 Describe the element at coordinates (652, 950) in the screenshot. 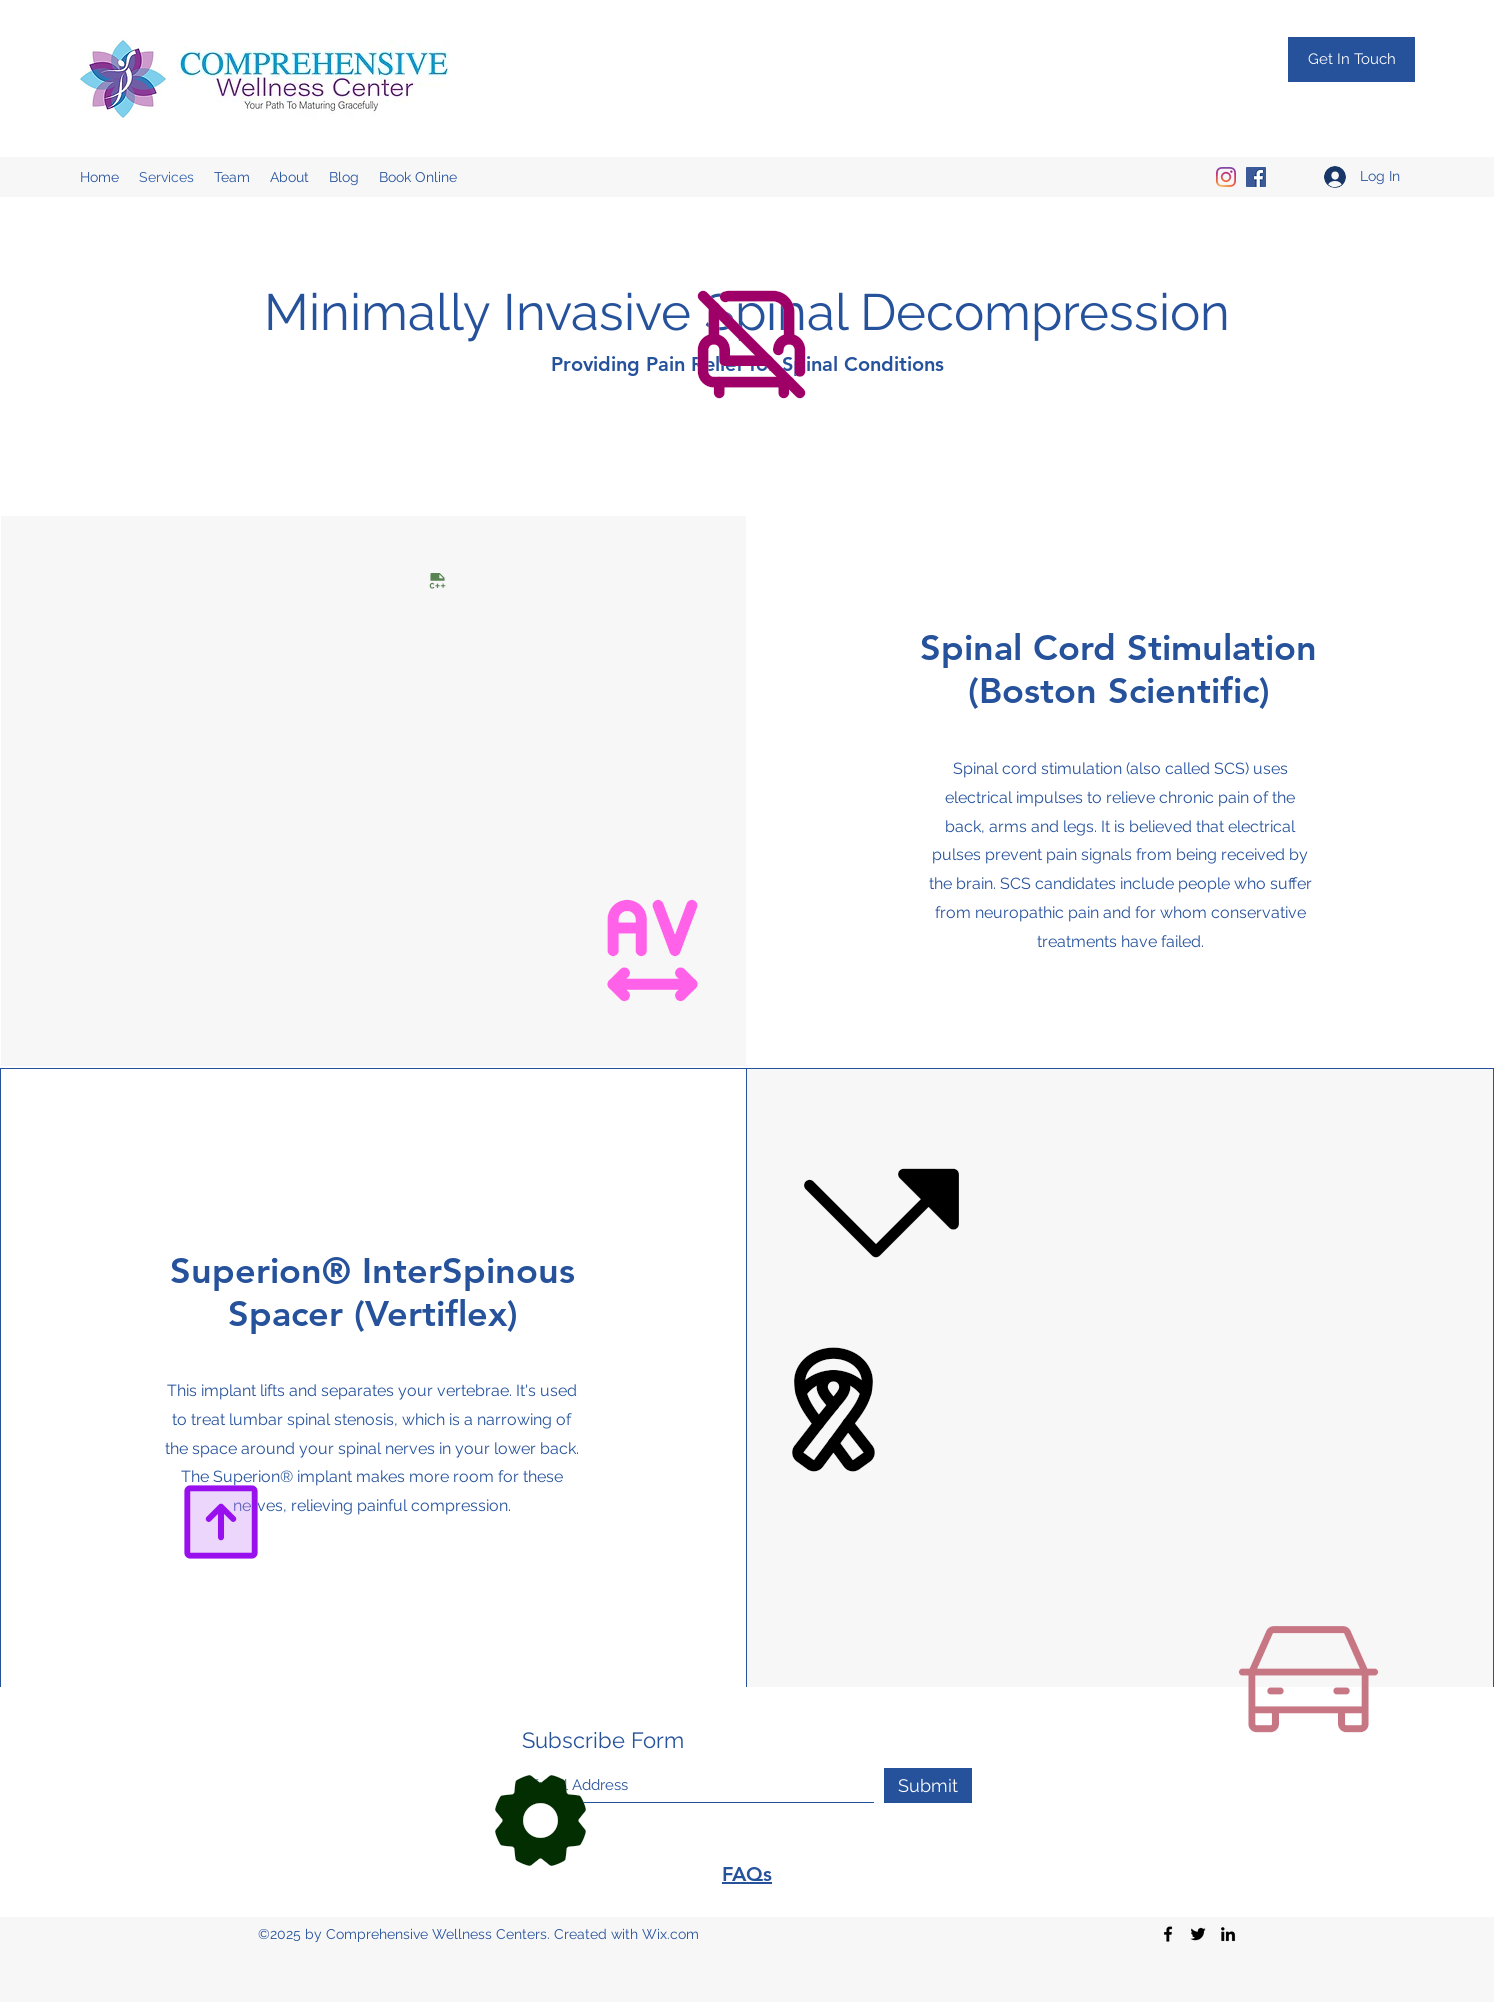

I see `adjust letter spacing in text` at that location.